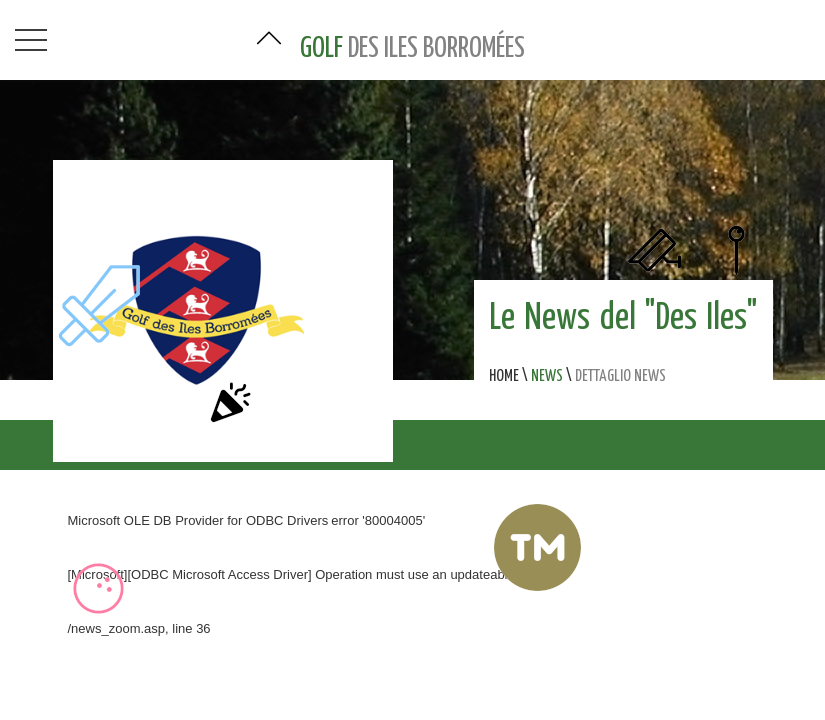 This screenshot has width=825, height=720. I want to click on access combat or battle features, so click(101, 304).